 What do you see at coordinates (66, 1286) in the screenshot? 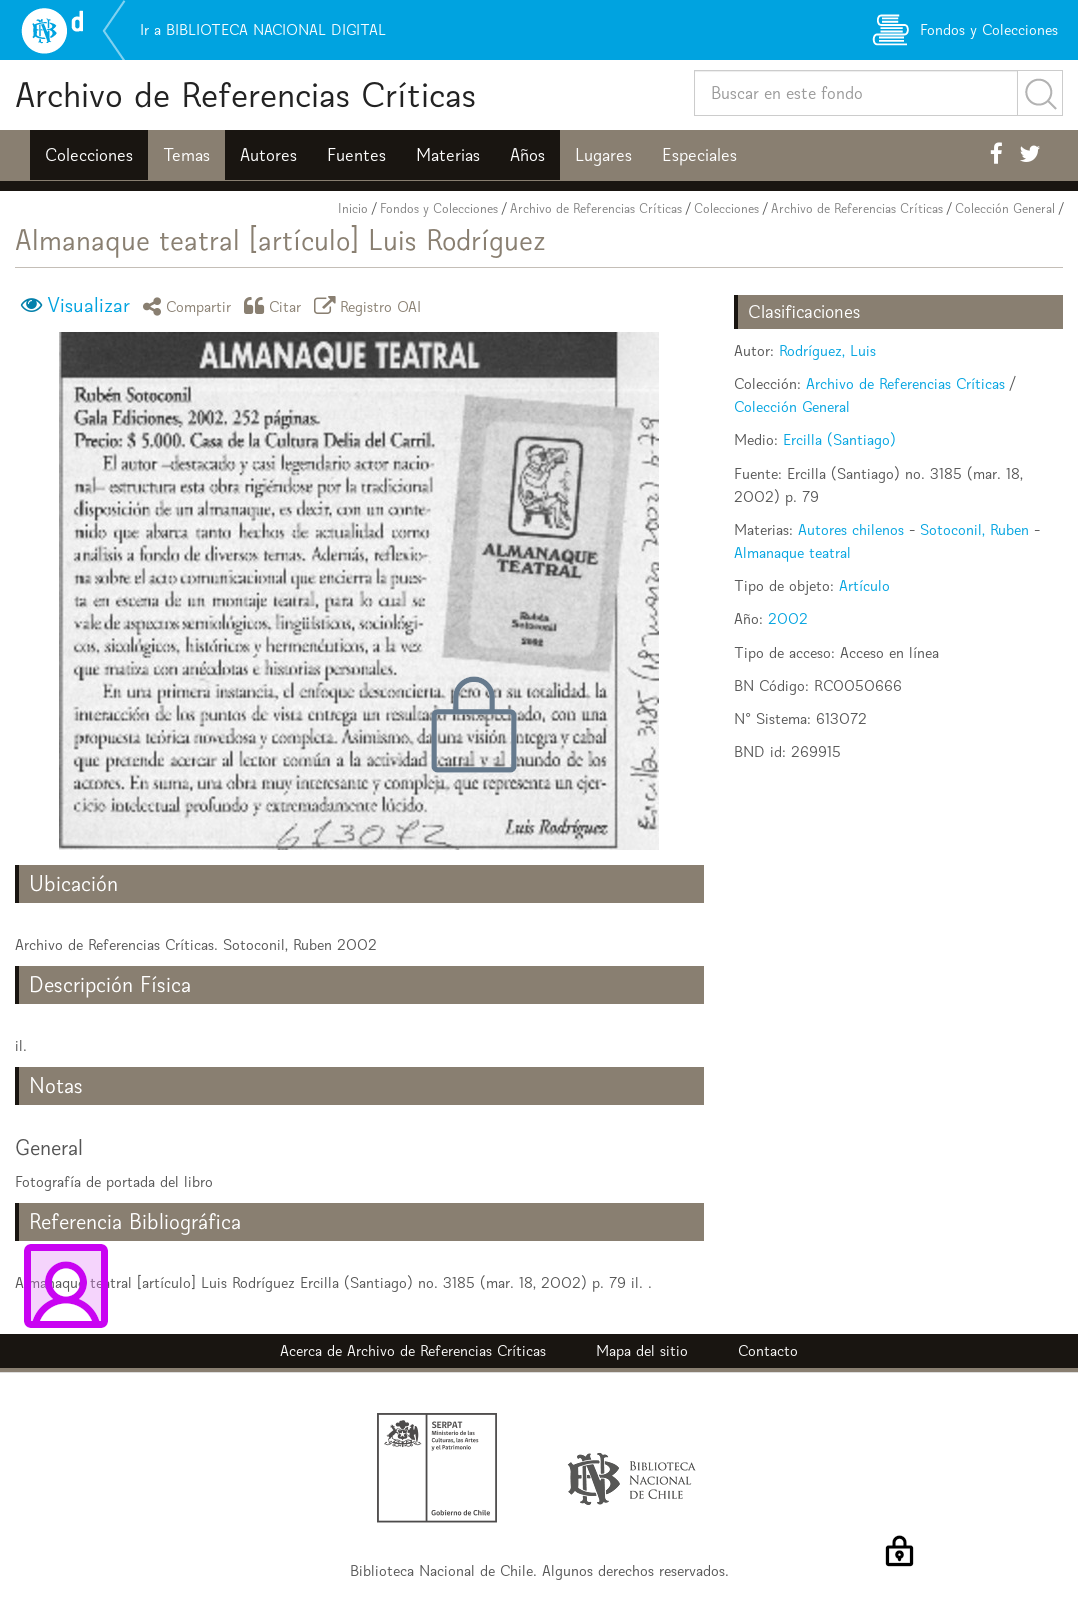
I see `view your profile` at bounding box center [66, 1286].